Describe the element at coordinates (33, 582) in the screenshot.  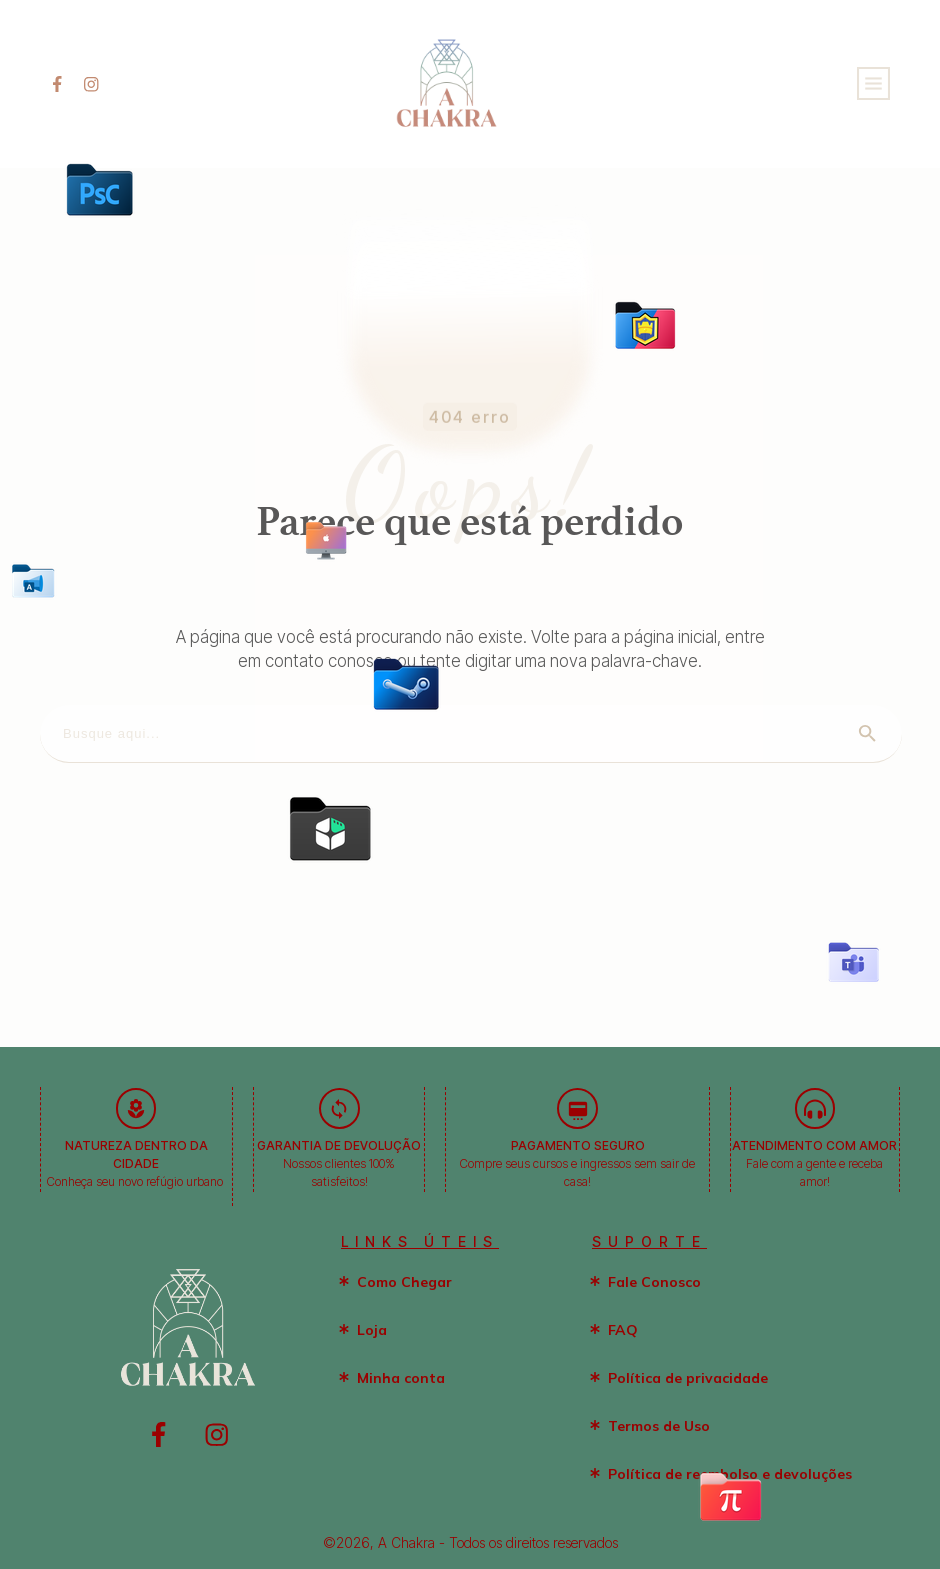
I see `open microsoft advertising files folder` at that location.